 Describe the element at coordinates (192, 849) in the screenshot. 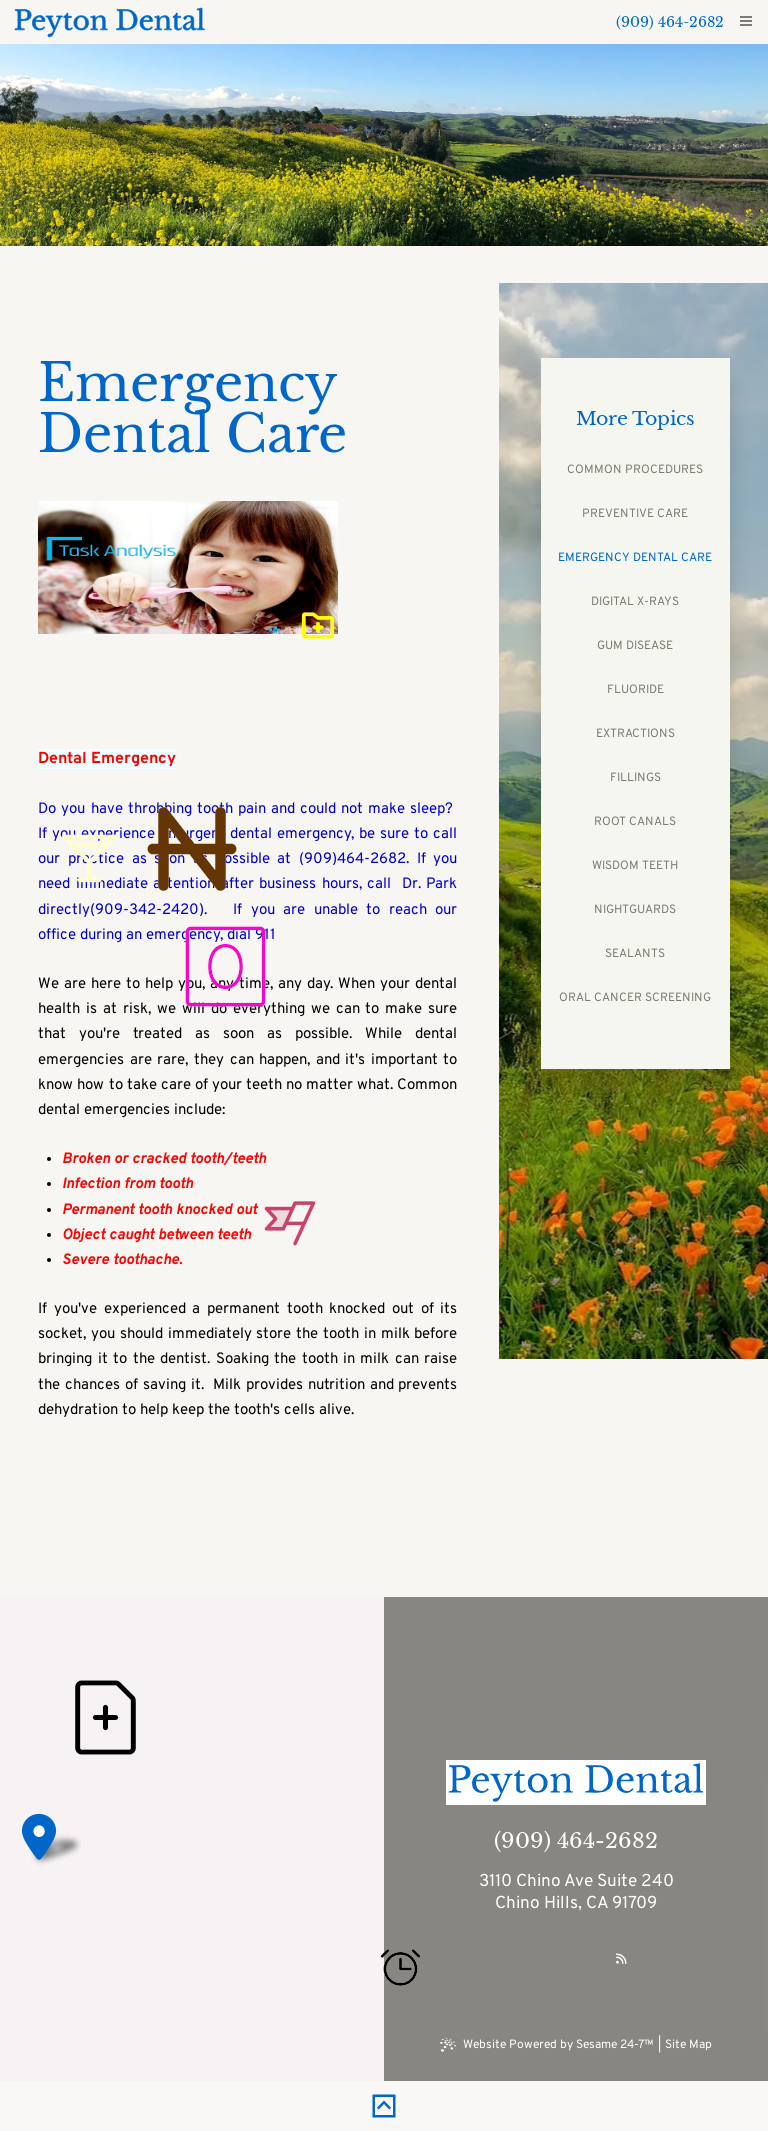

I see `nigerian naira currency symbol` at that location.